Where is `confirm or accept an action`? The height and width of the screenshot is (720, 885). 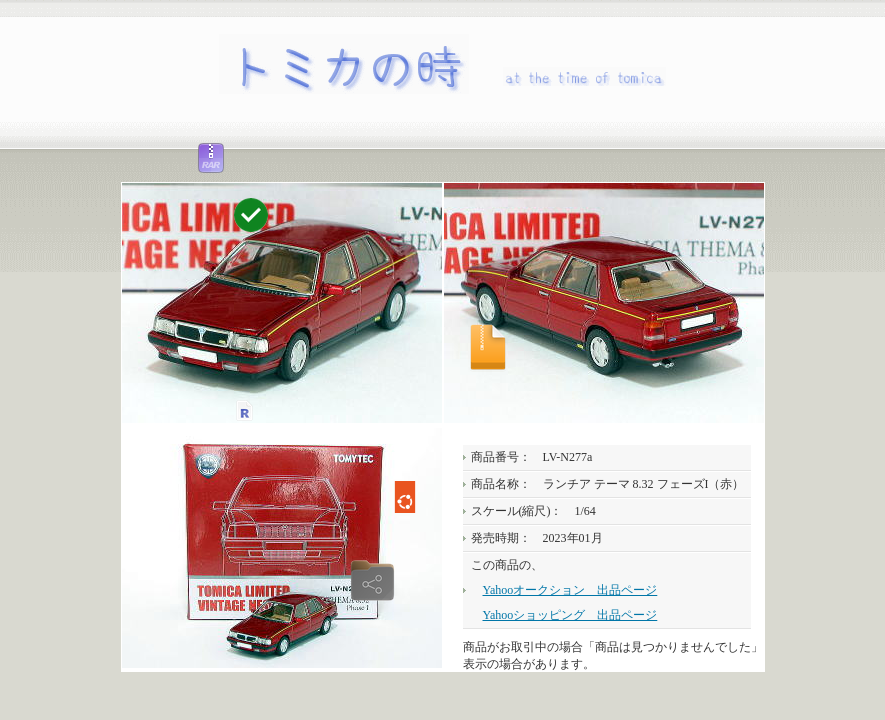 confirm or accept an action is located at coordinates (251, 215).